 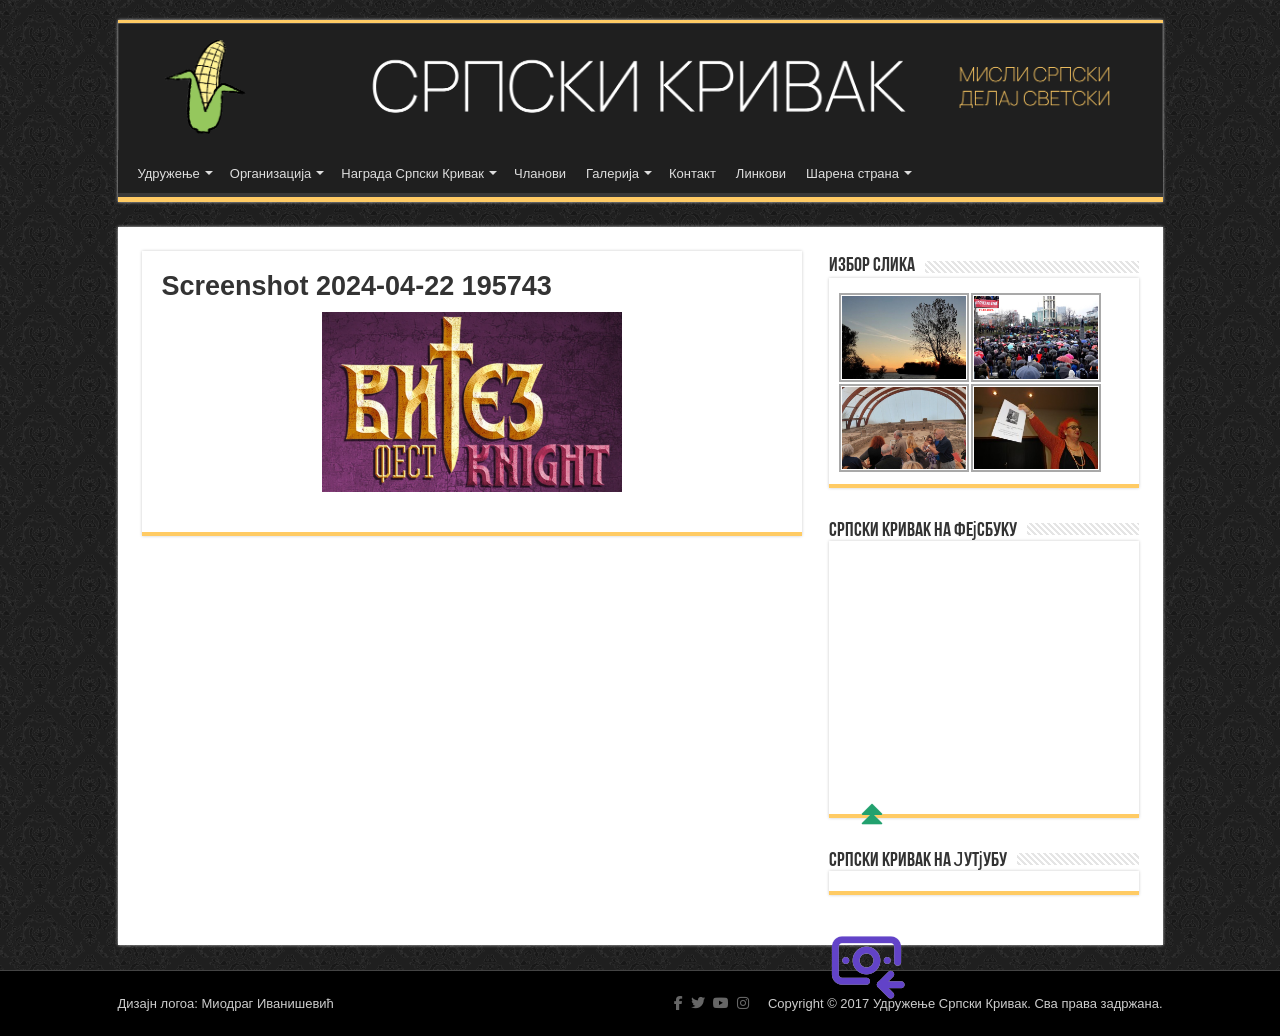 What do you see at coordinates (866, 960) in the screenshot?
I see `request a refund or money back` at bounding box center [866, 960].